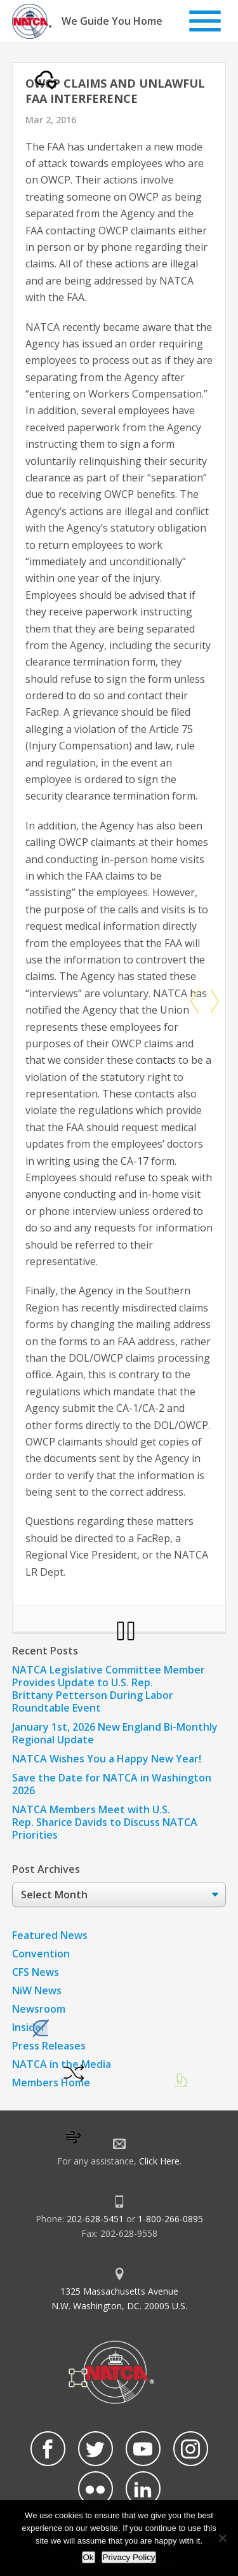  I want to click on add to cloud favorites, so click(46, 78).